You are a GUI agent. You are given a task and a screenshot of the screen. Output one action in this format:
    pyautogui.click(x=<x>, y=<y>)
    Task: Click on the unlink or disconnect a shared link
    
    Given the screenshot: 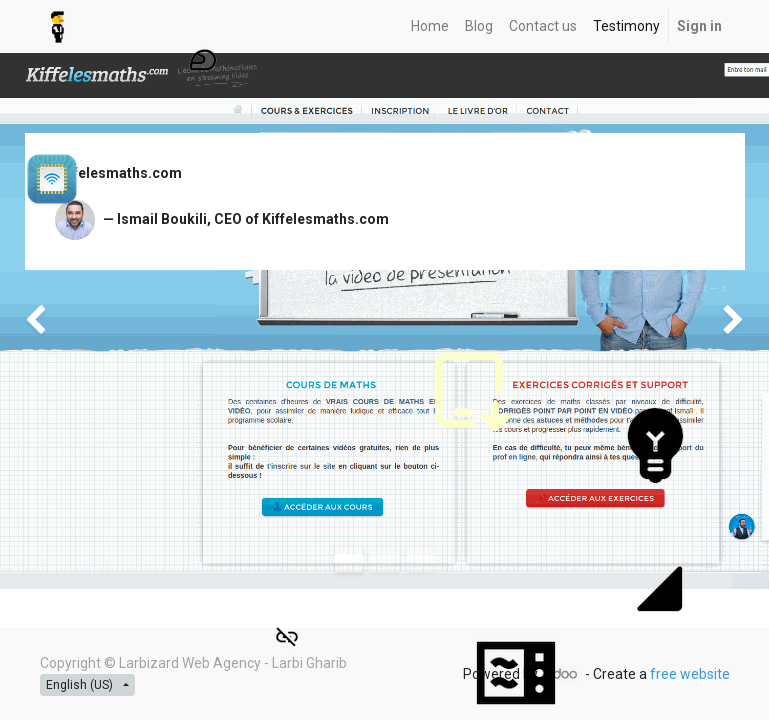 What is the action you would take?
    pyautogui.click(x=287, y=637)
    